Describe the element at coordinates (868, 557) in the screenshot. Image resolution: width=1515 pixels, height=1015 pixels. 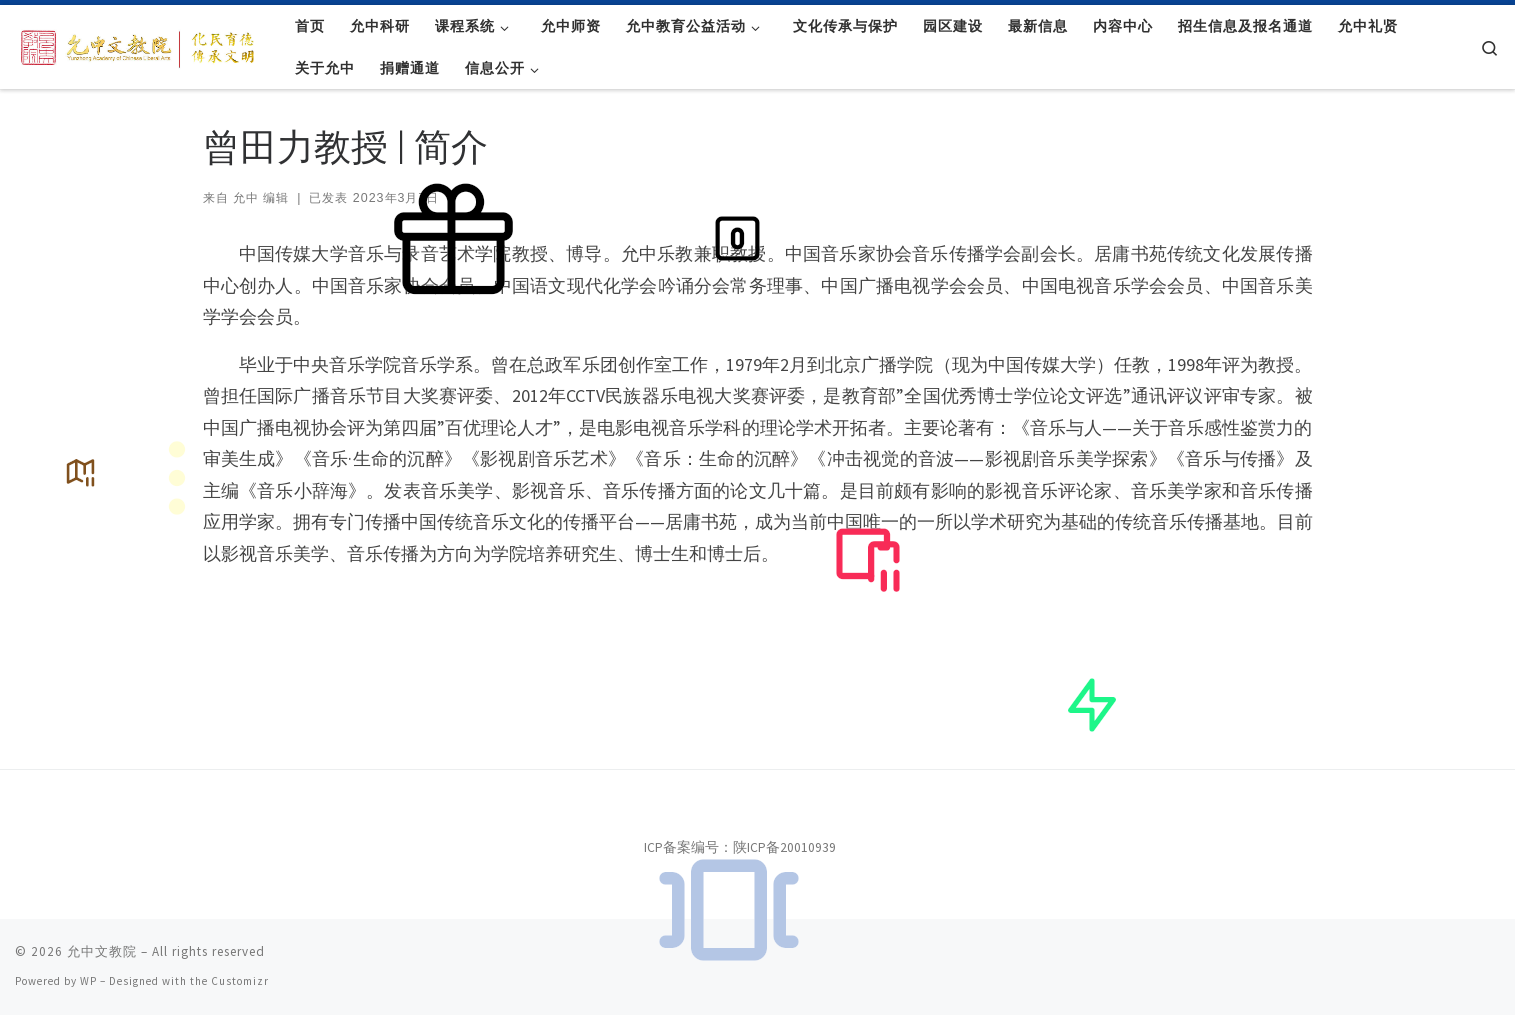
I see `pause syncing across devices` at that location.